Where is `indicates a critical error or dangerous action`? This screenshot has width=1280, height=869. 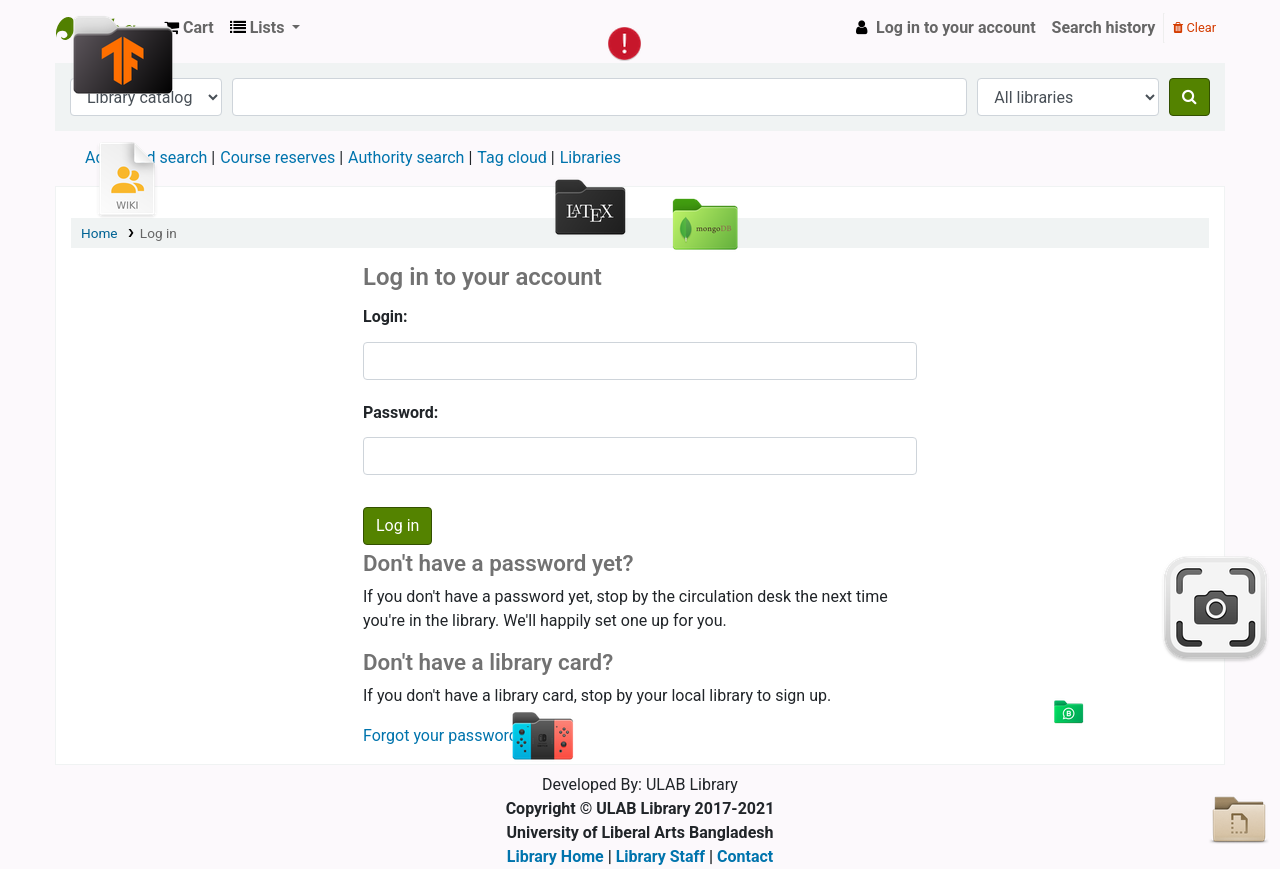
indicates a critical error or dangerous action is located at coordinates (624, 43).